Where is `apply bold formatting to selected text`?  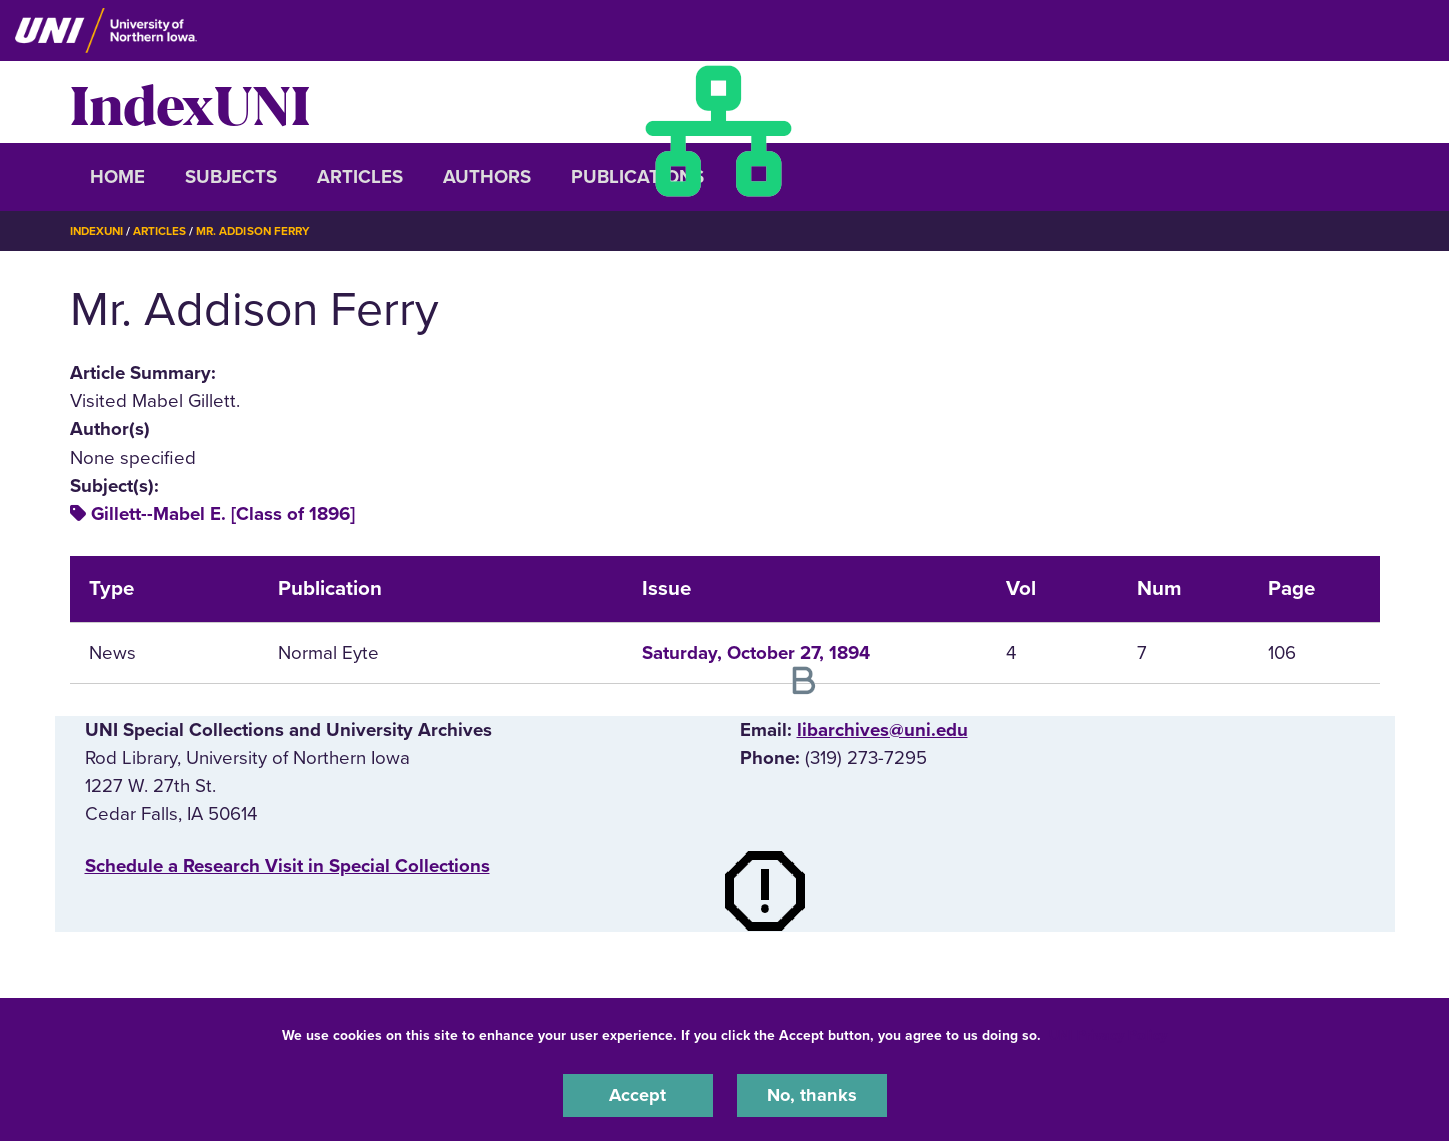
apply bold formatting to selected text is located at coordinates (802, 681).